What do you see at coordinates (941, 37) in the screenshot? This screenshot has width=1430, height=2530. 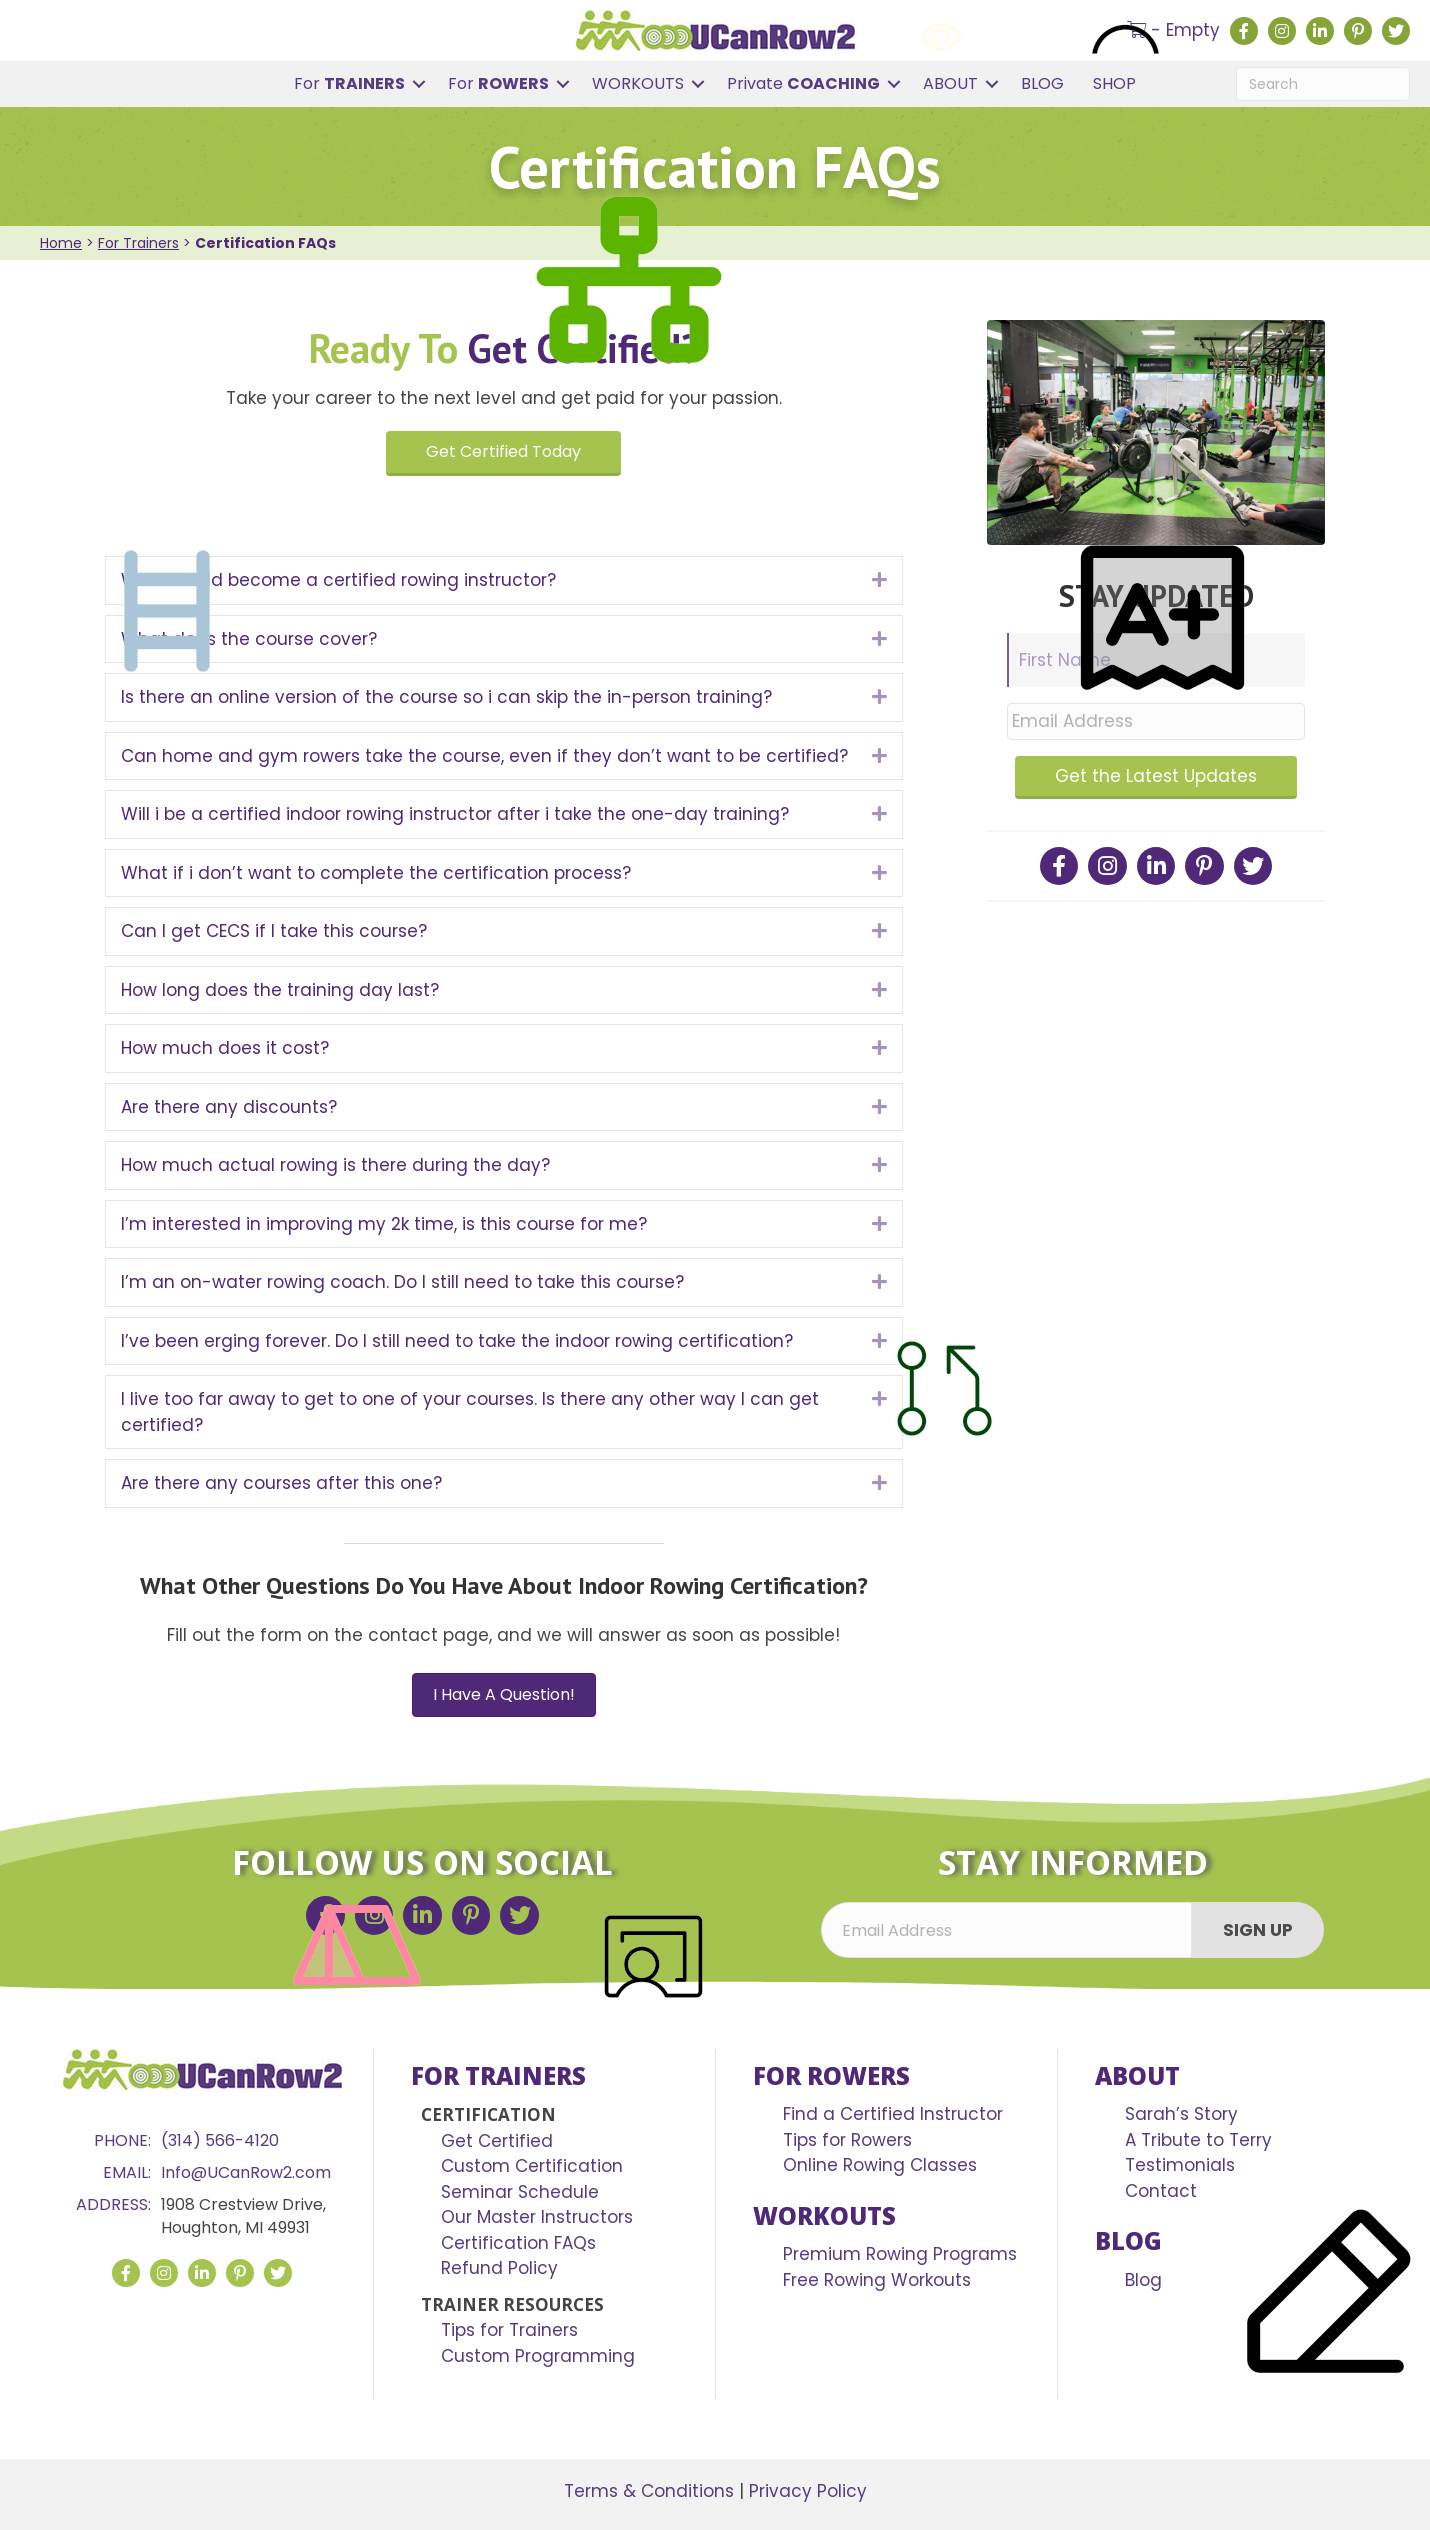 I see `view or preview content` at bounding box center [941, 37].